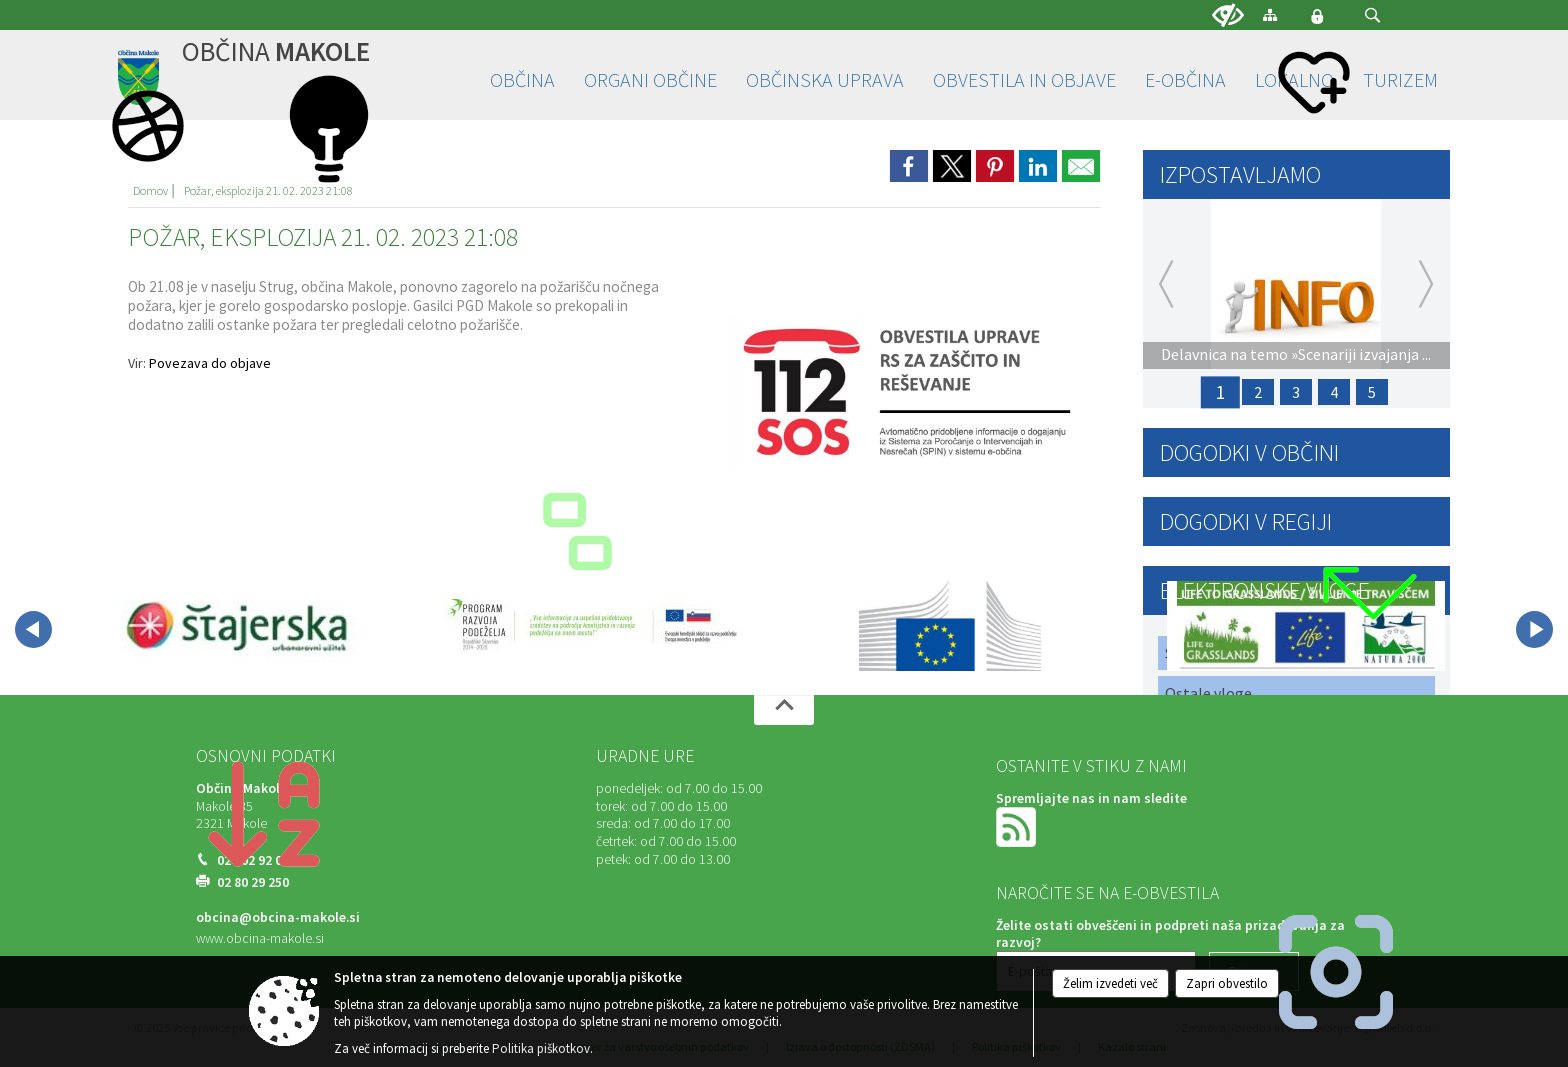  Describe the element at coordinates (577, 531) in the screenshot. I see `ungroup selected objects` at that location.